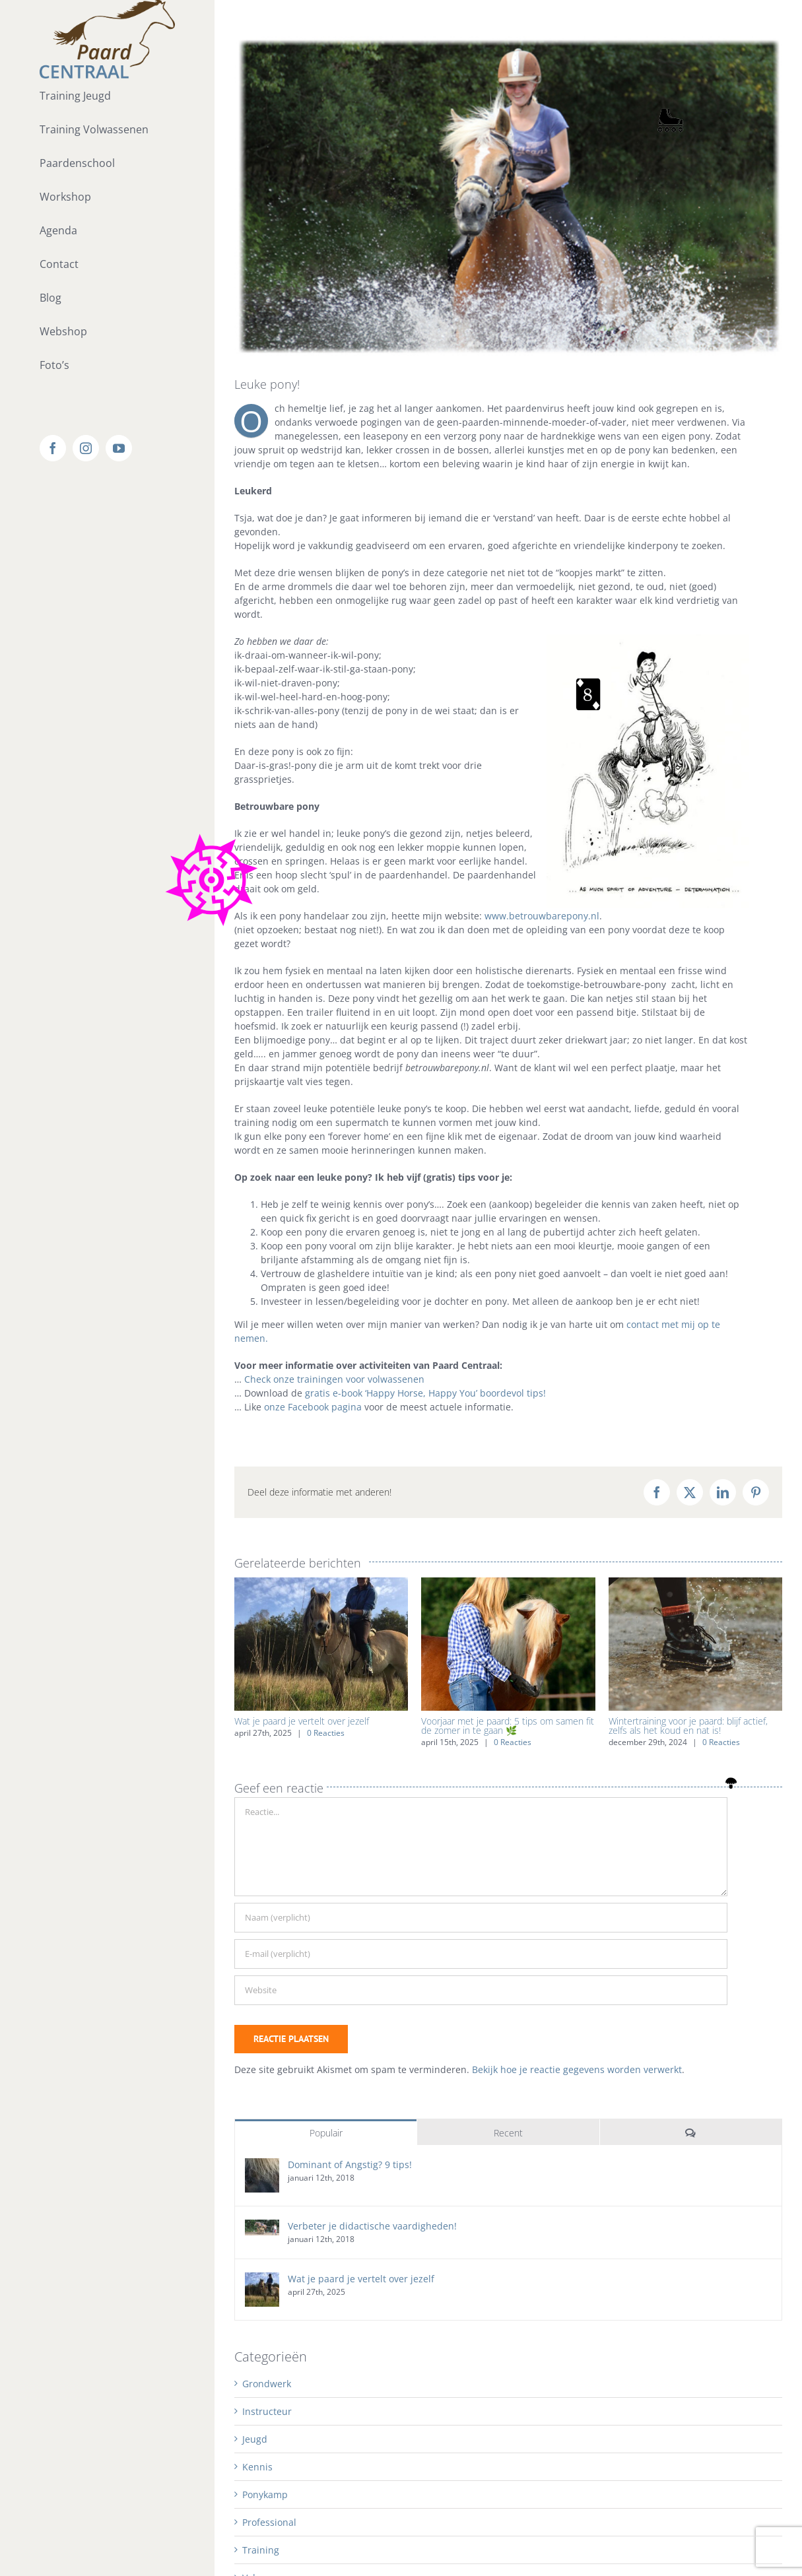 The image size is (802, 2576). I want to click on access roller skating or skating-related activities, so click(670, 118).